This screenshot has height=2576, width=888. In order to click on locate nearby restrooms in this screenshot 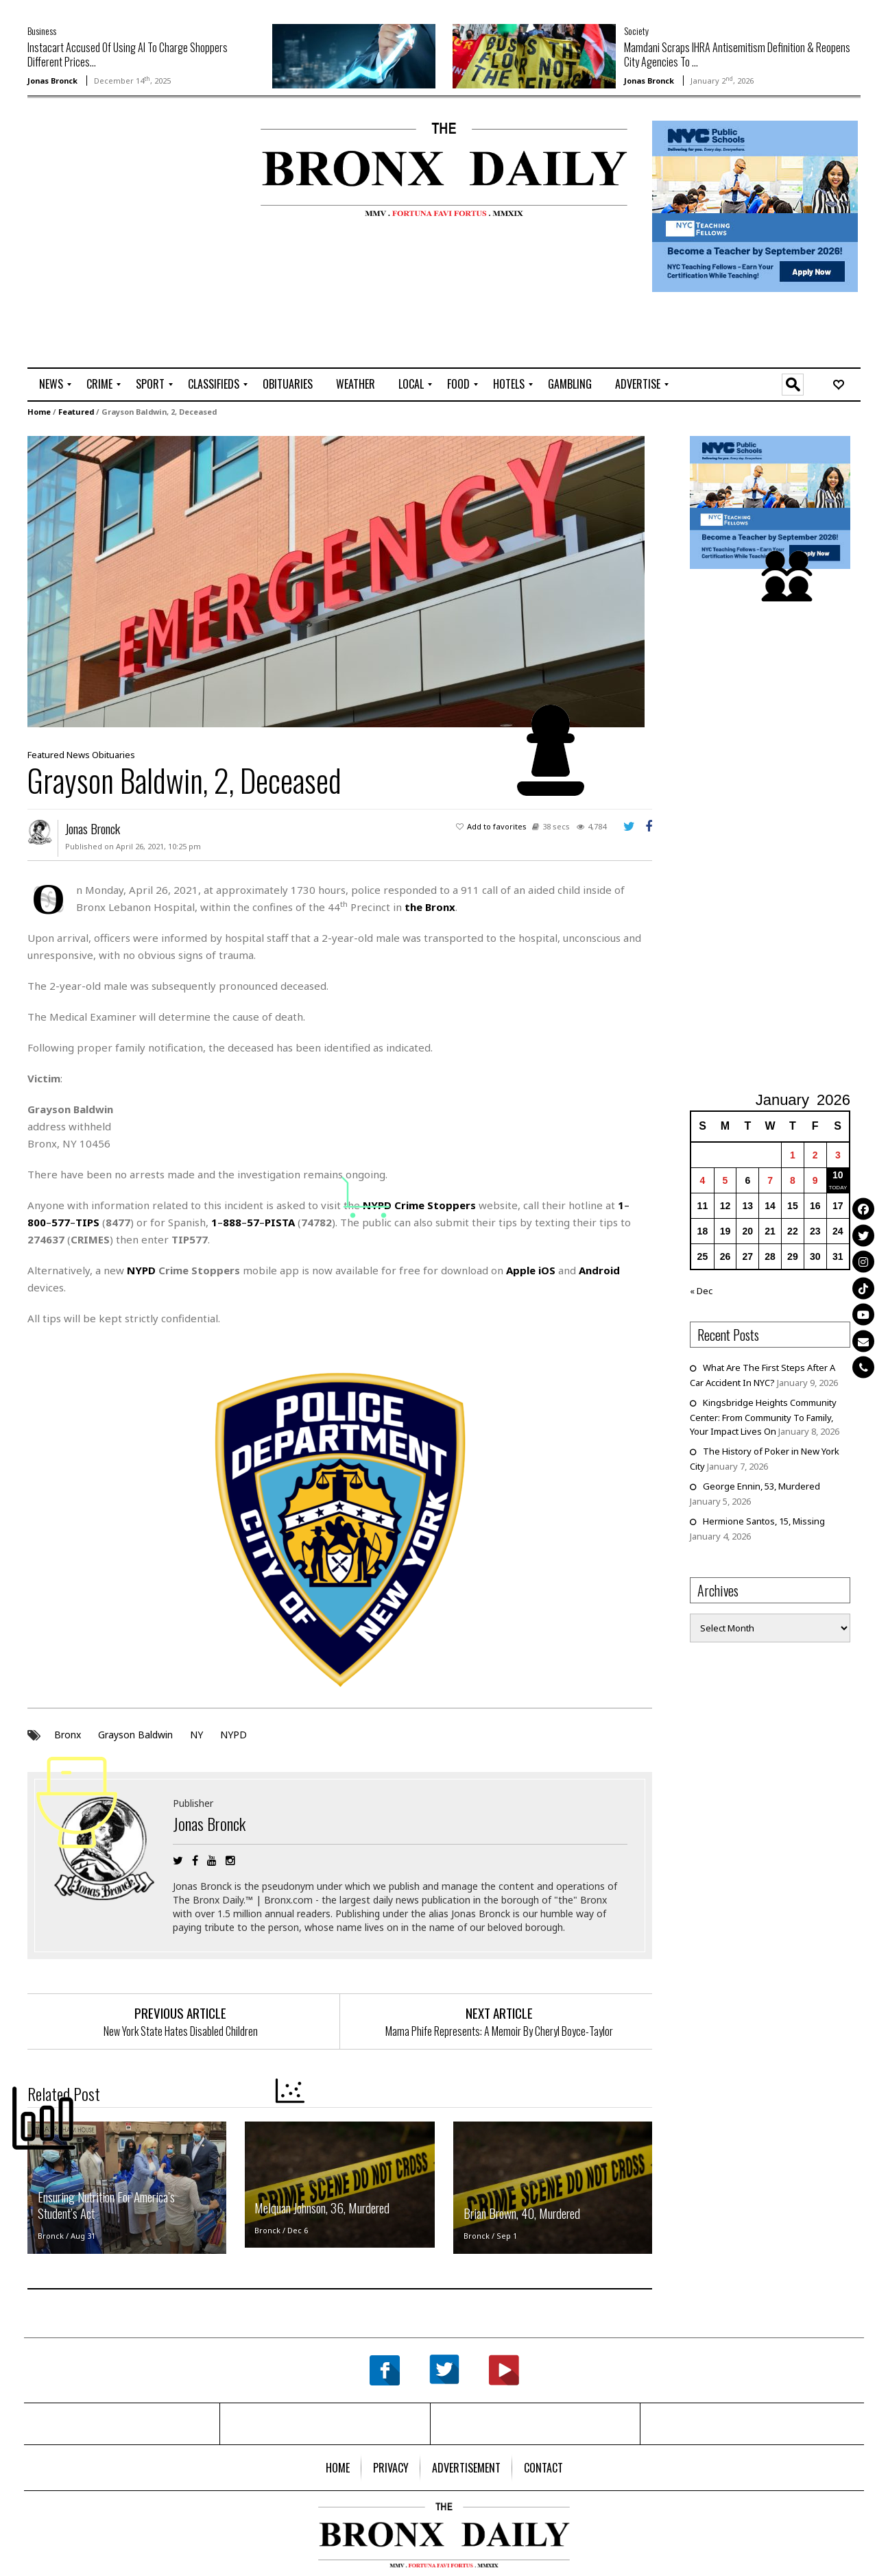, I will do `click(77, 1801)`.